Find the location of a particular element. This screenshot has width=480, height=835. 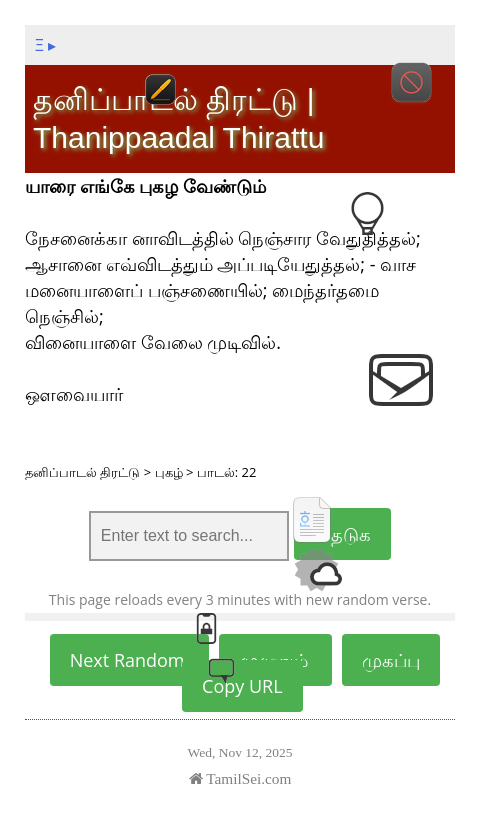

start the welcome tour or onboarding guide is located at coordinates (367, 213).